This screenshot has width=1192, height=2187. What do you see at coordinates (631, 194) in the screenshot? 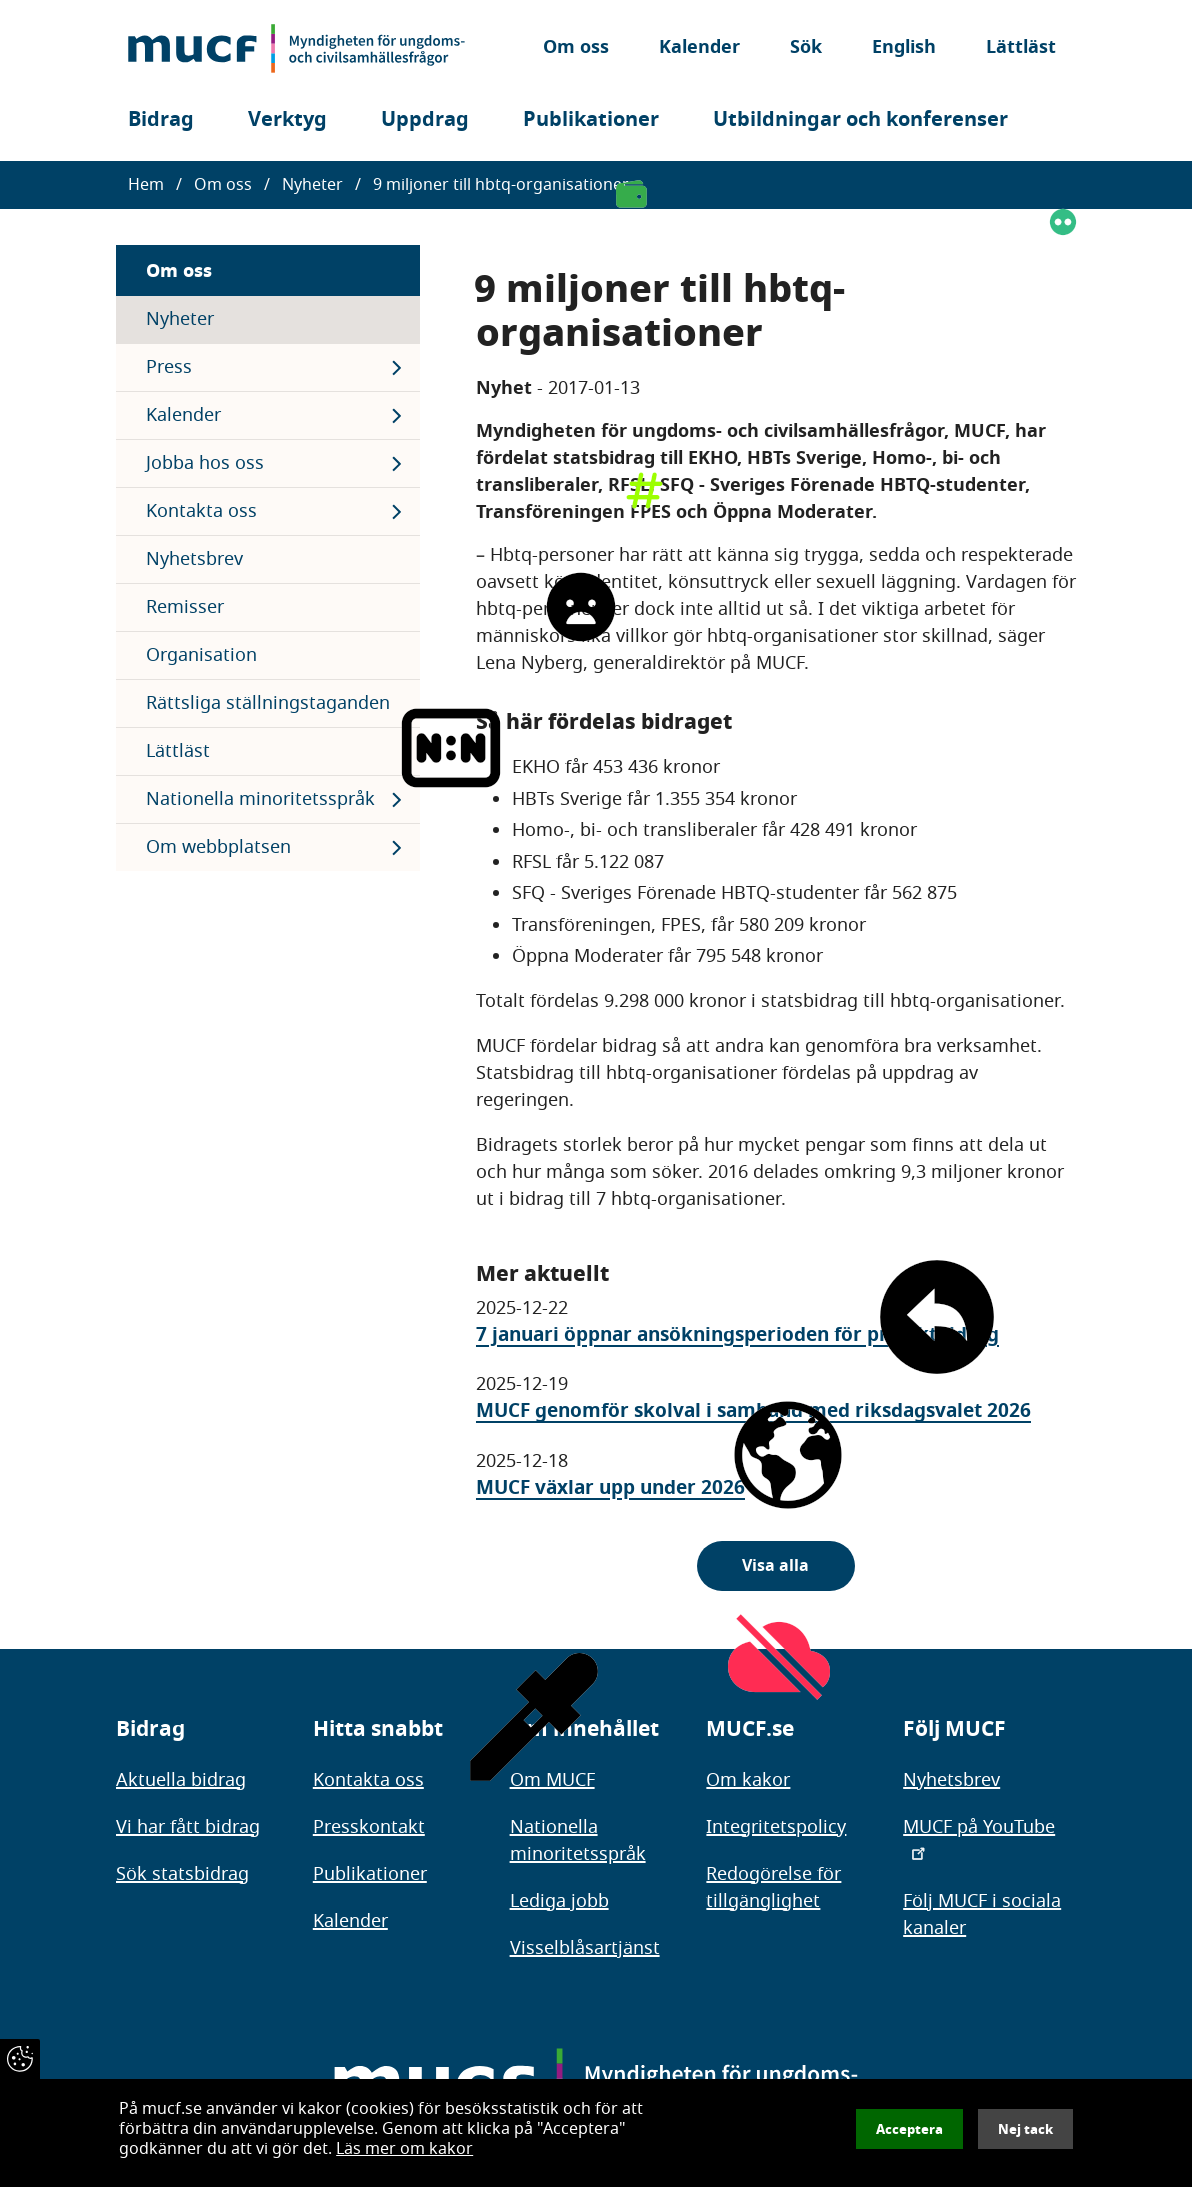
I see `access your wallet or payment methods` at bounding box center [631, 194].